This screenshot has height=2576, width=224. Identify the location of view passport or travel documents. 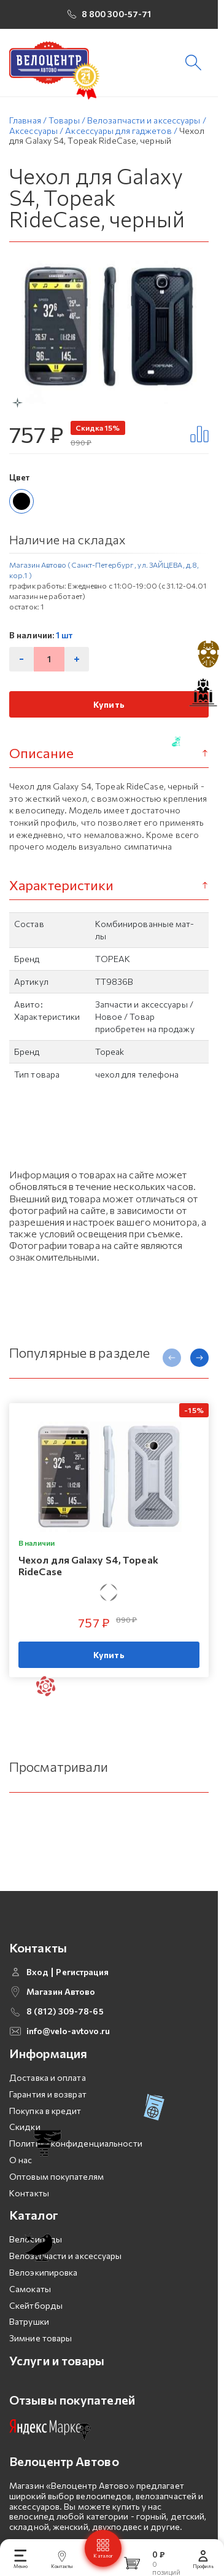
(154, 2107).